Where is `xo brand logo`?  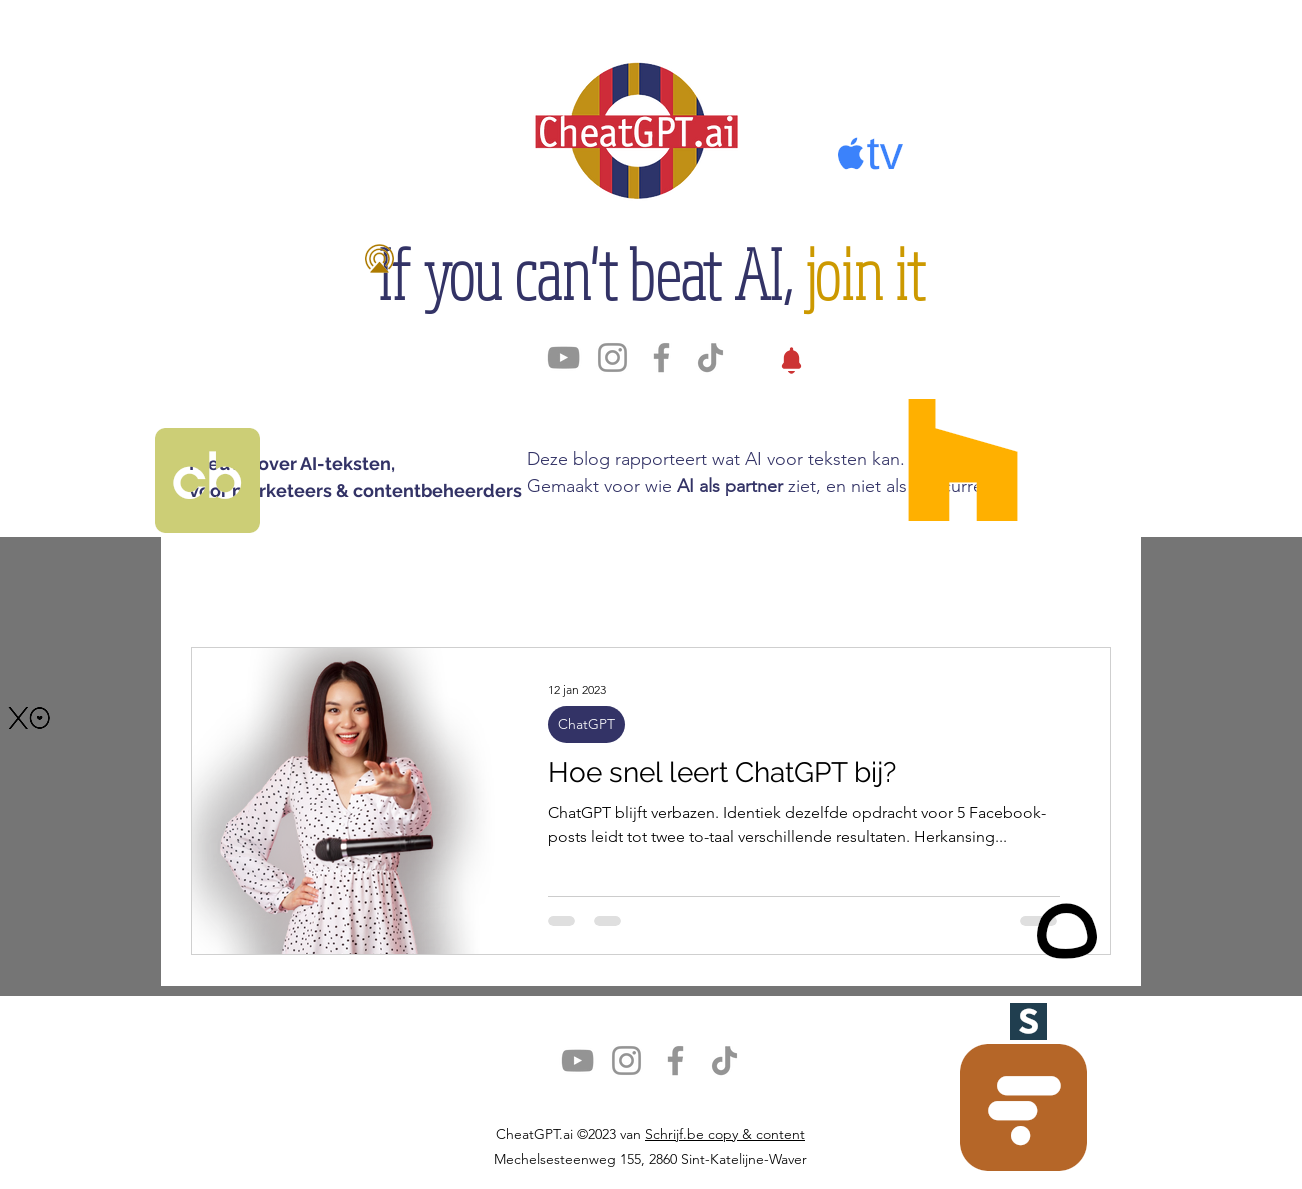 xo brand logo is located at coordinates (29, 718).